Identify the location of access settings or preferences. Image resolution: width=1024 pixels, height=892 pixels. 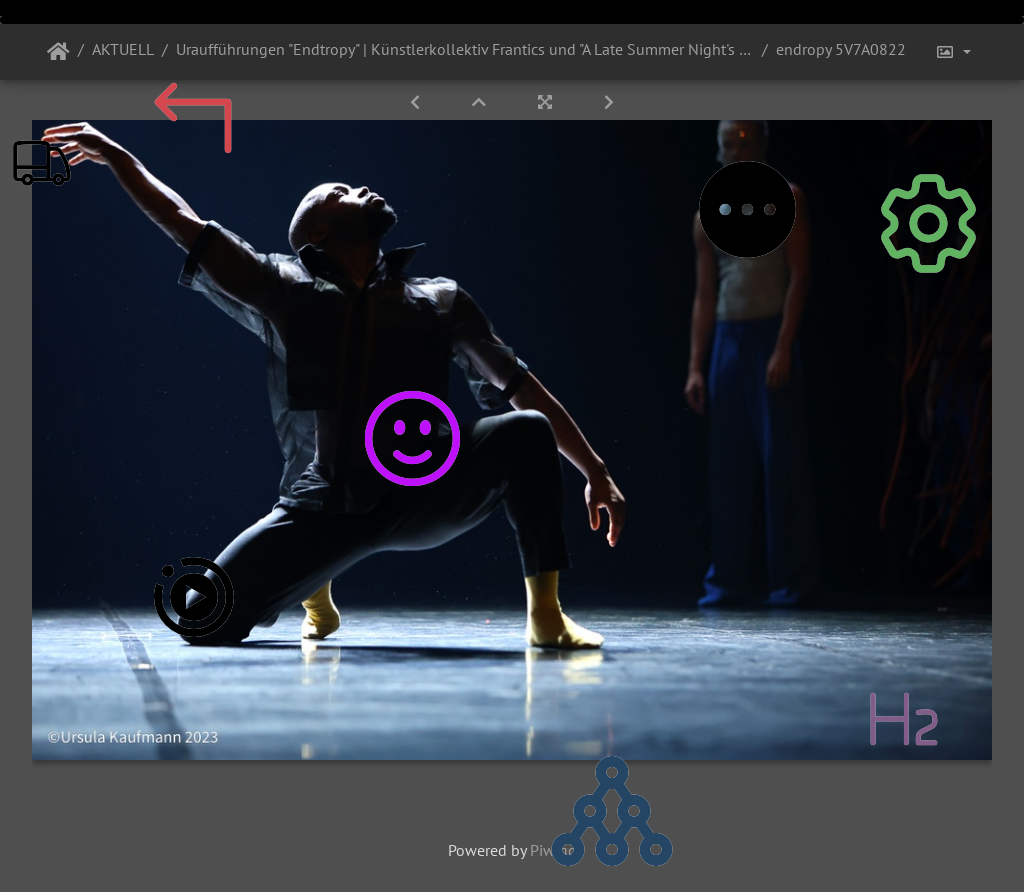
(928, 223).